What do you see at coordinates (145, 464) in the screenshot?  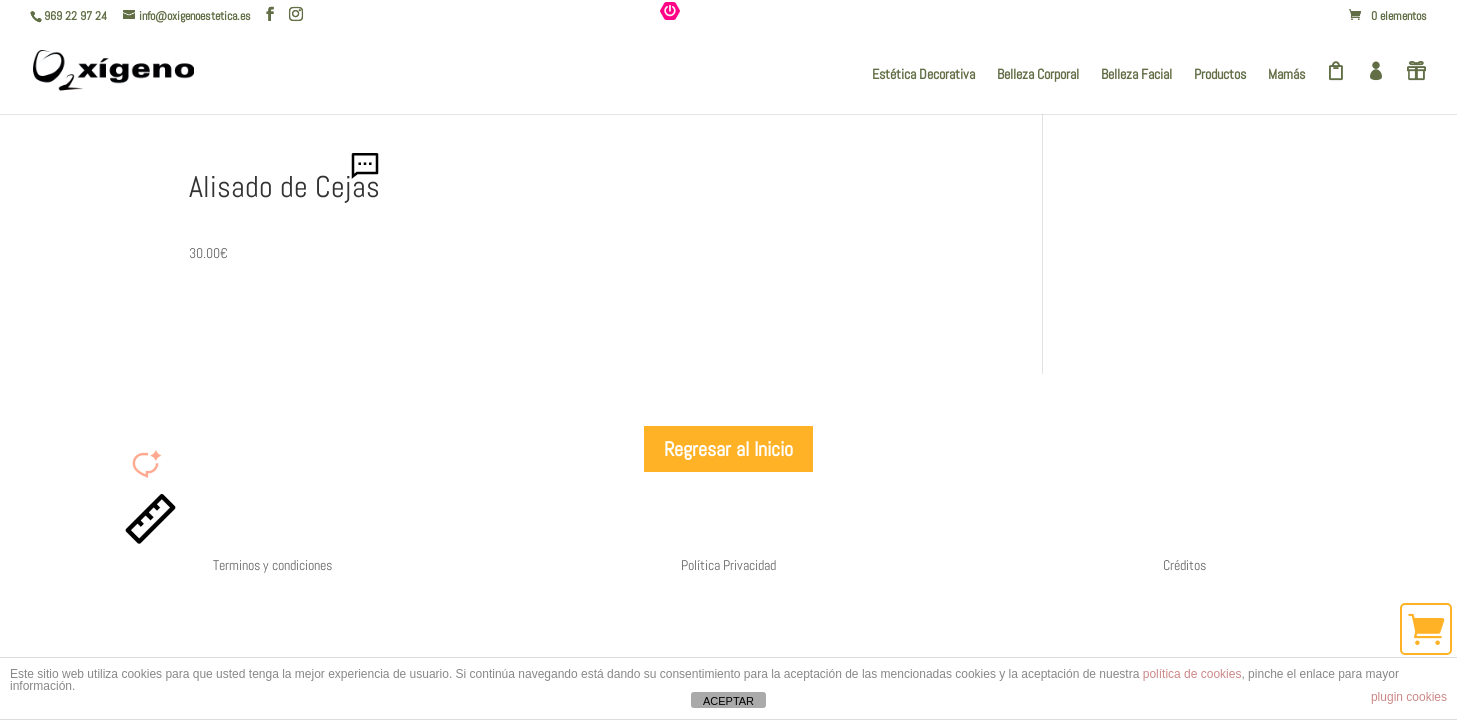 I see `start a conversation with AI assistant` at bounding box center [145, 464].